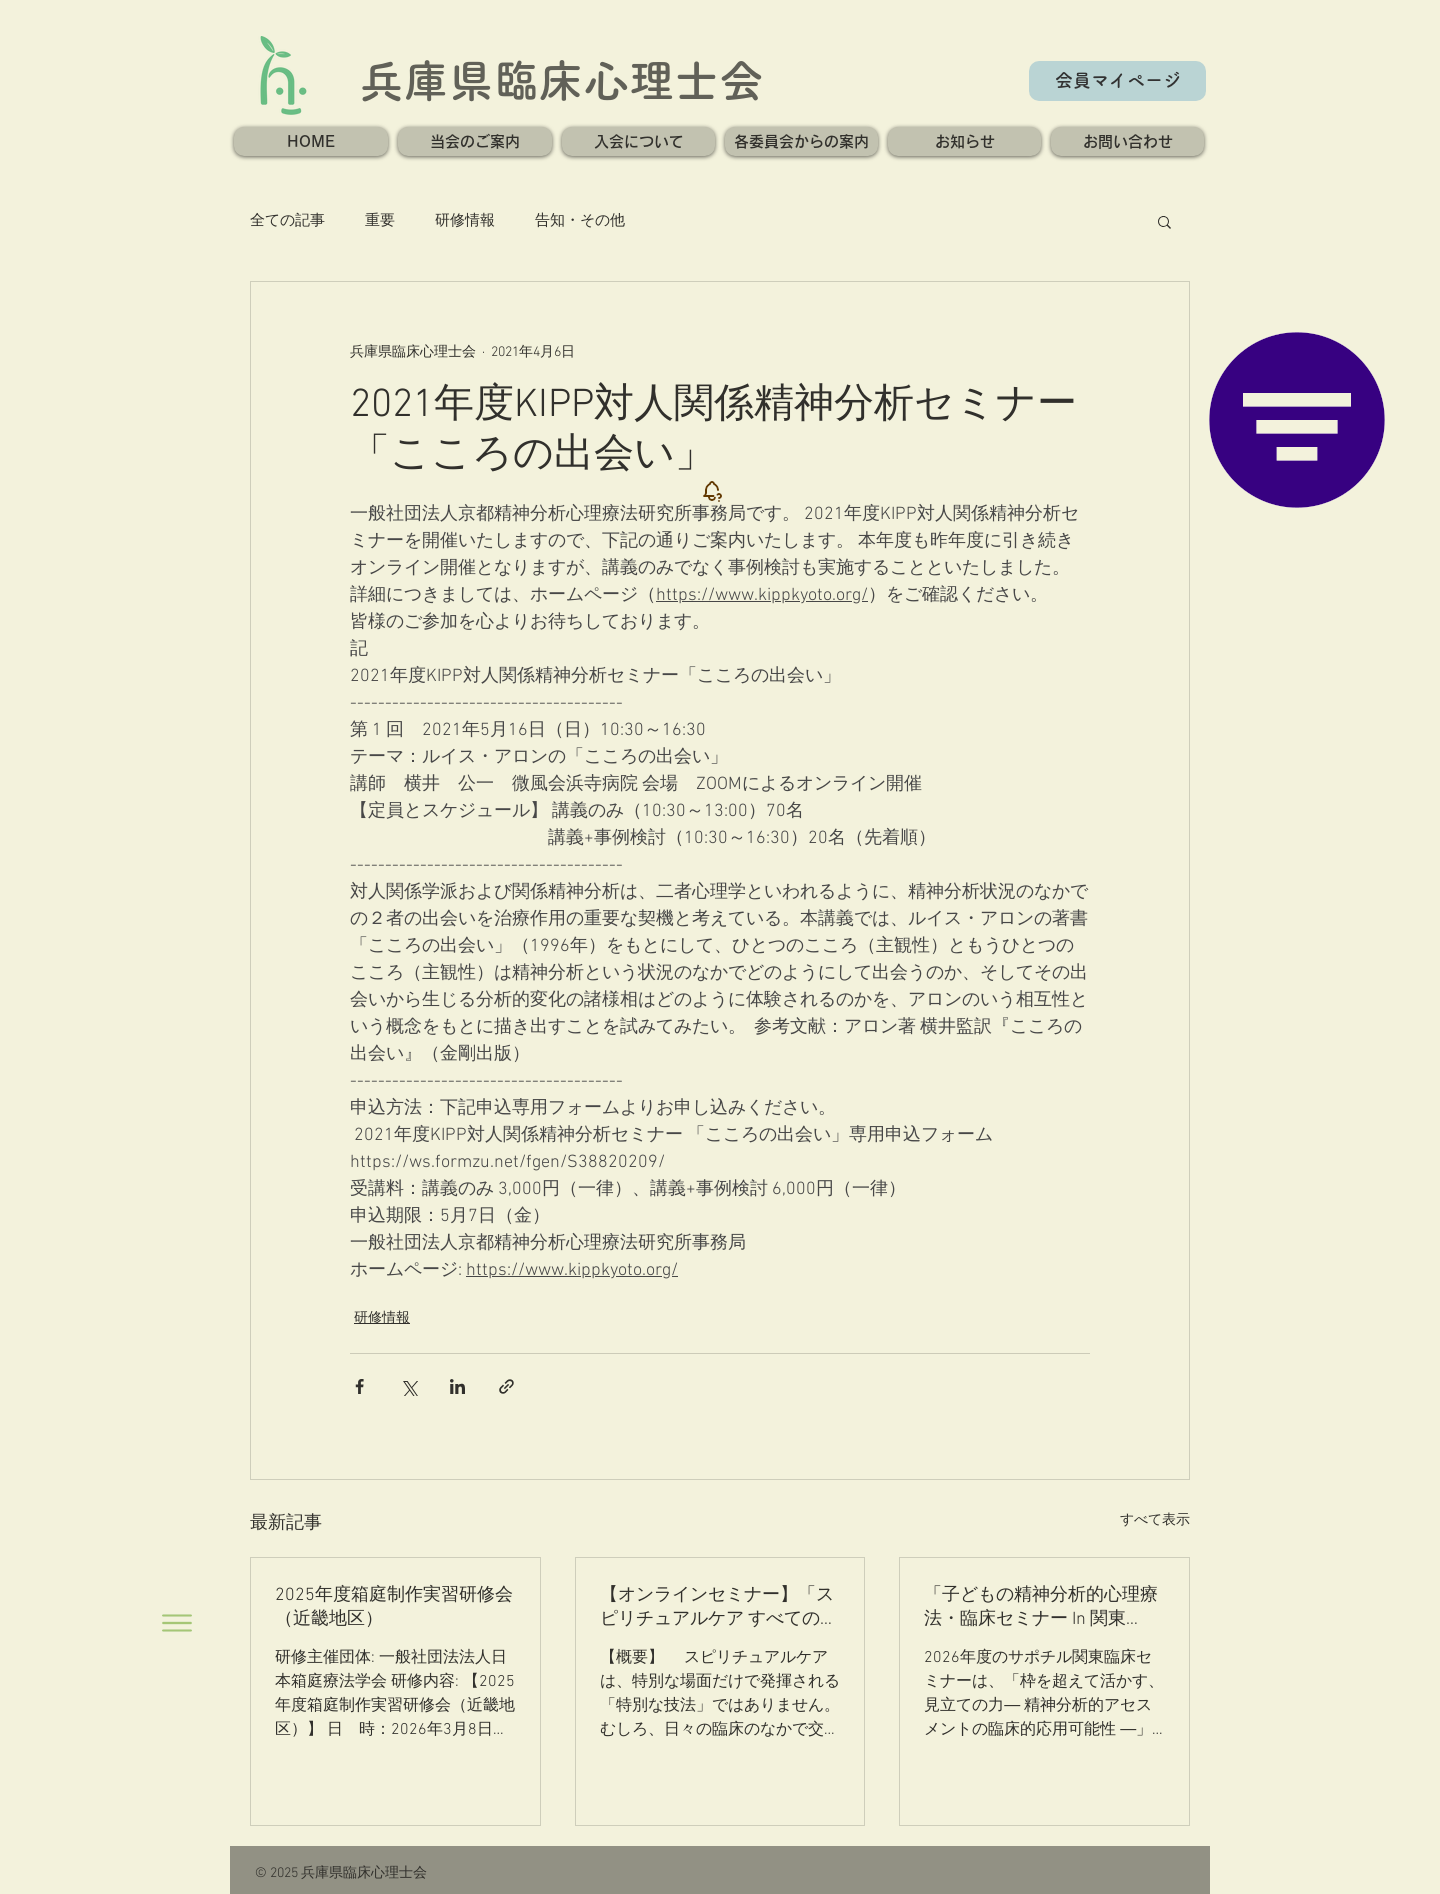 The width and height of the screenshot is (1440, 1894). Describe the element at coordinates (1297, 420) in the screenshot. I see `filter or sort content` at that location.